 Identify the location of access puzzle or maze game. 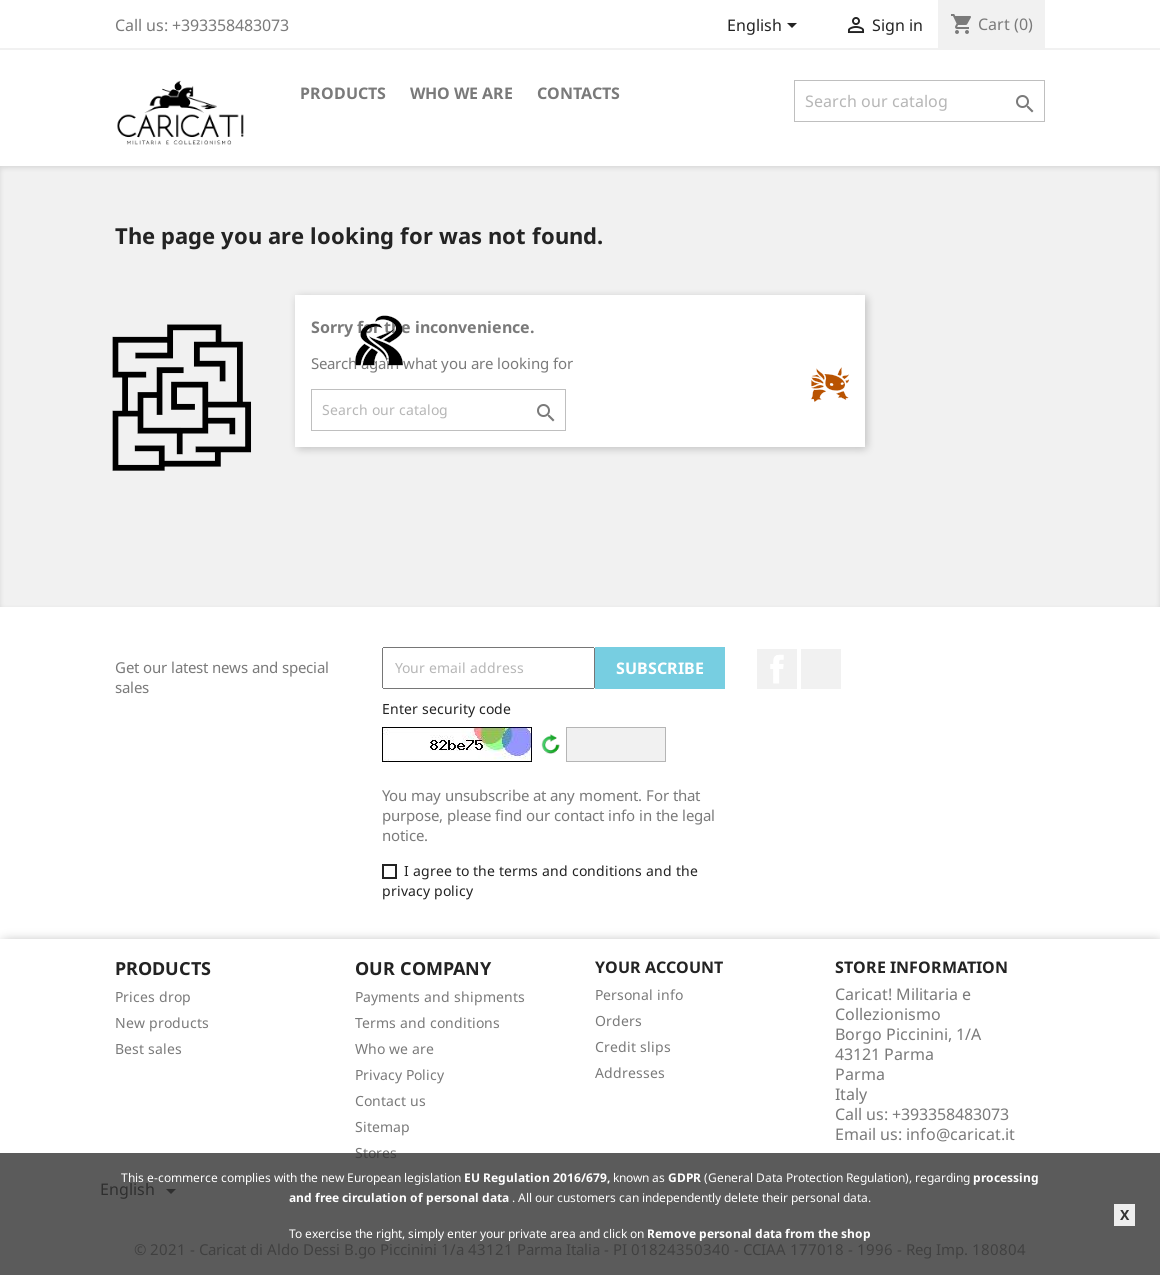
(181, 399).